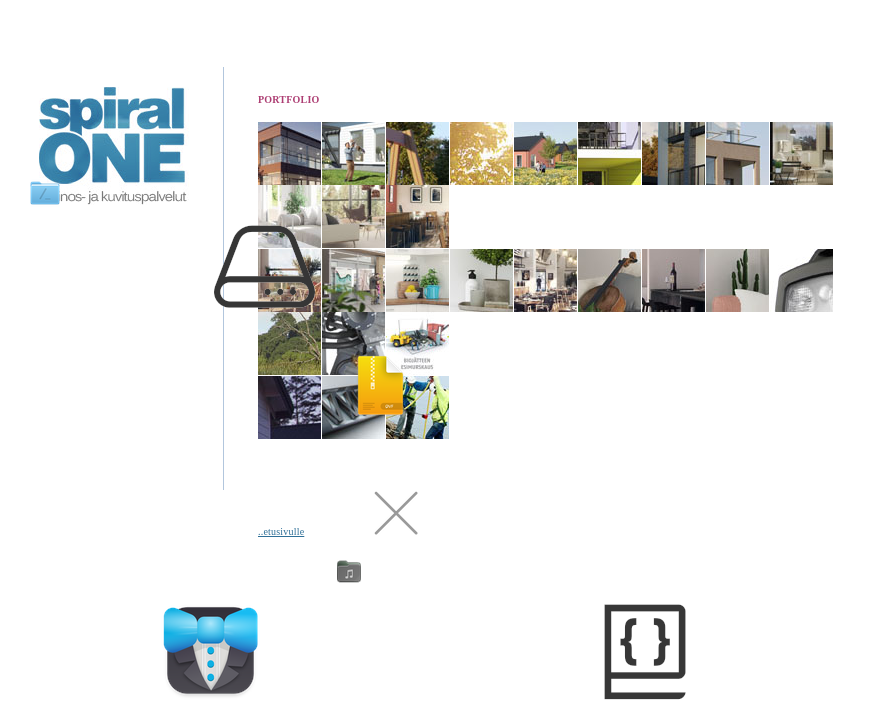  What do you see at coordinates (210, 650) in the screenshot?
I see `open butler app` at bounding box center [210, 650].